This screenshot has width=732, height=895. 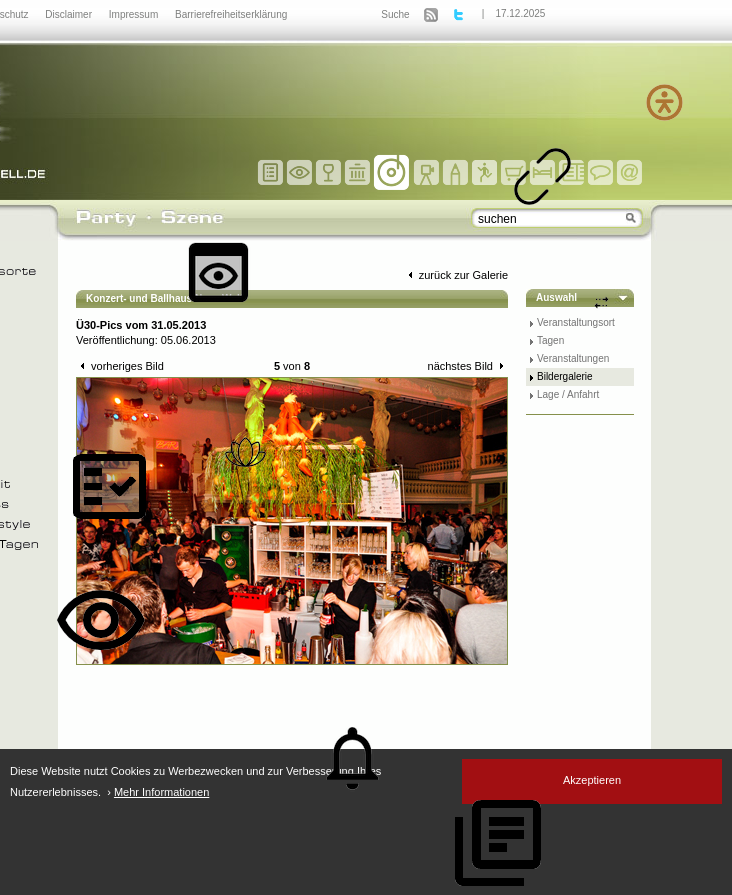 I want to click on unlink or disconnect a URL, so click(x=542, y=176).